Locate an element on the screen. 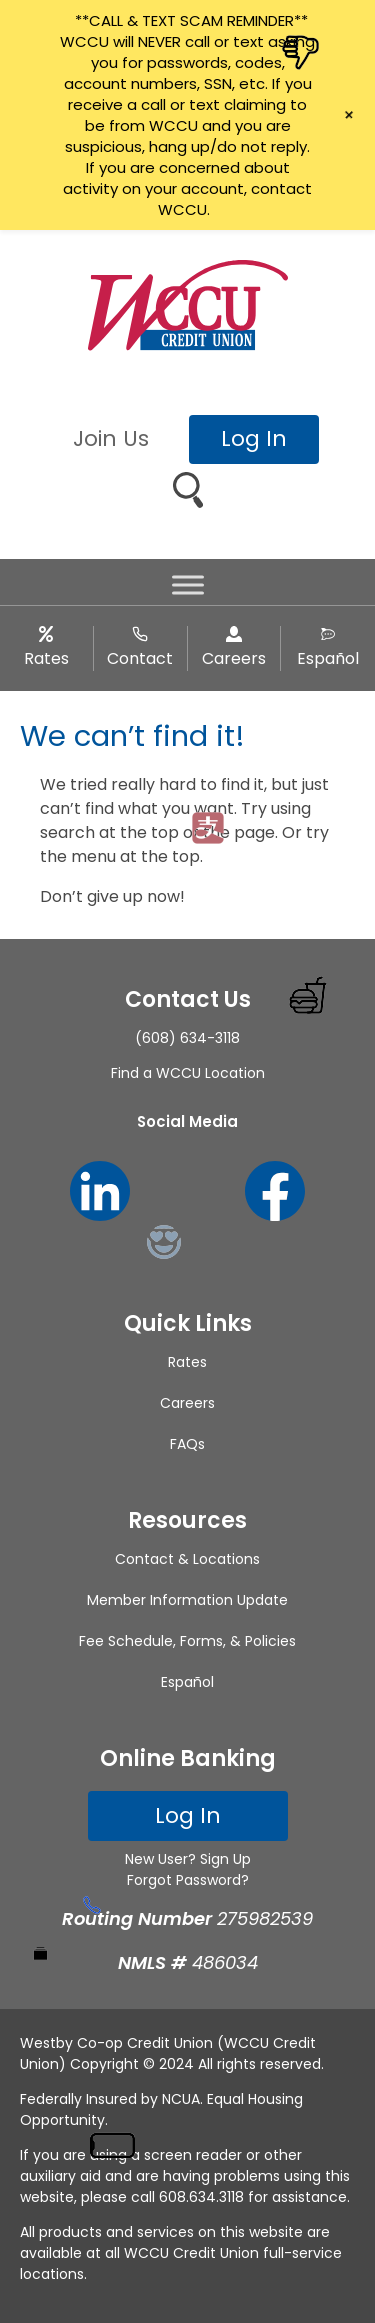 This screenshot has height=2323, width=375. make a phone call is located at coordinates (92, 1905).